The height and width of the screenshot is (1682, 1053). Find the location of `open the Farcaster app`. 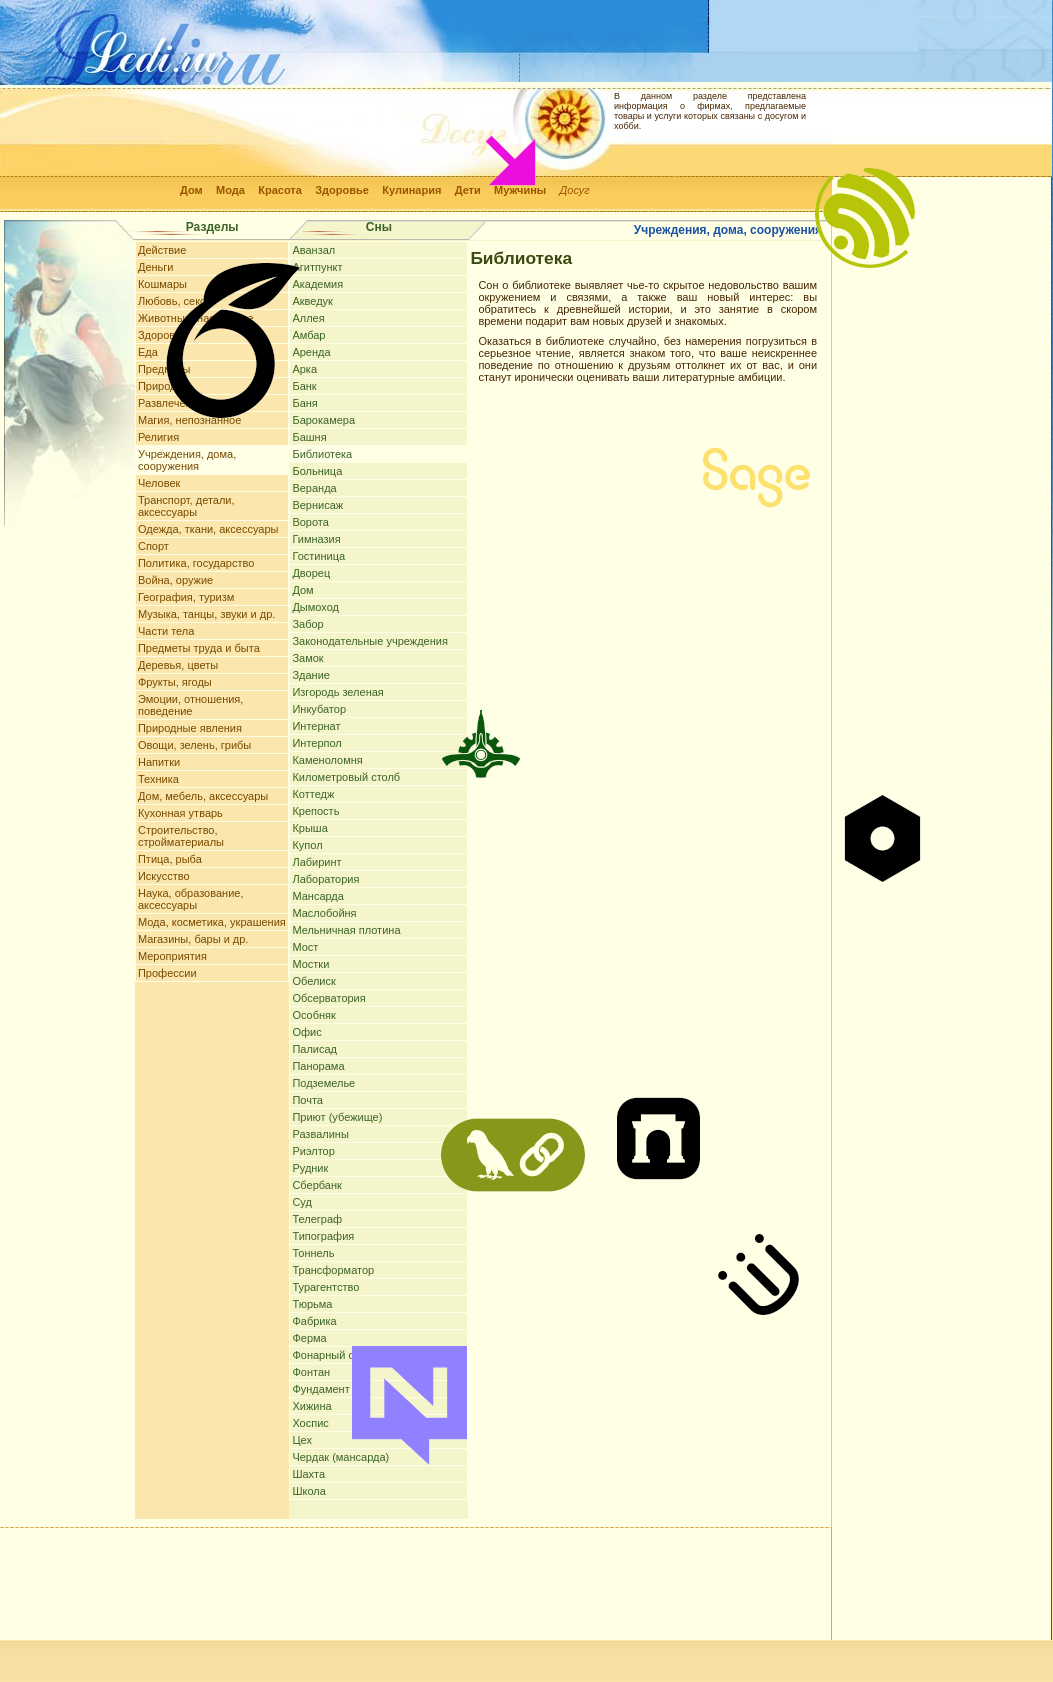

open the Farcaster app is located at coordinates (658, 1138).